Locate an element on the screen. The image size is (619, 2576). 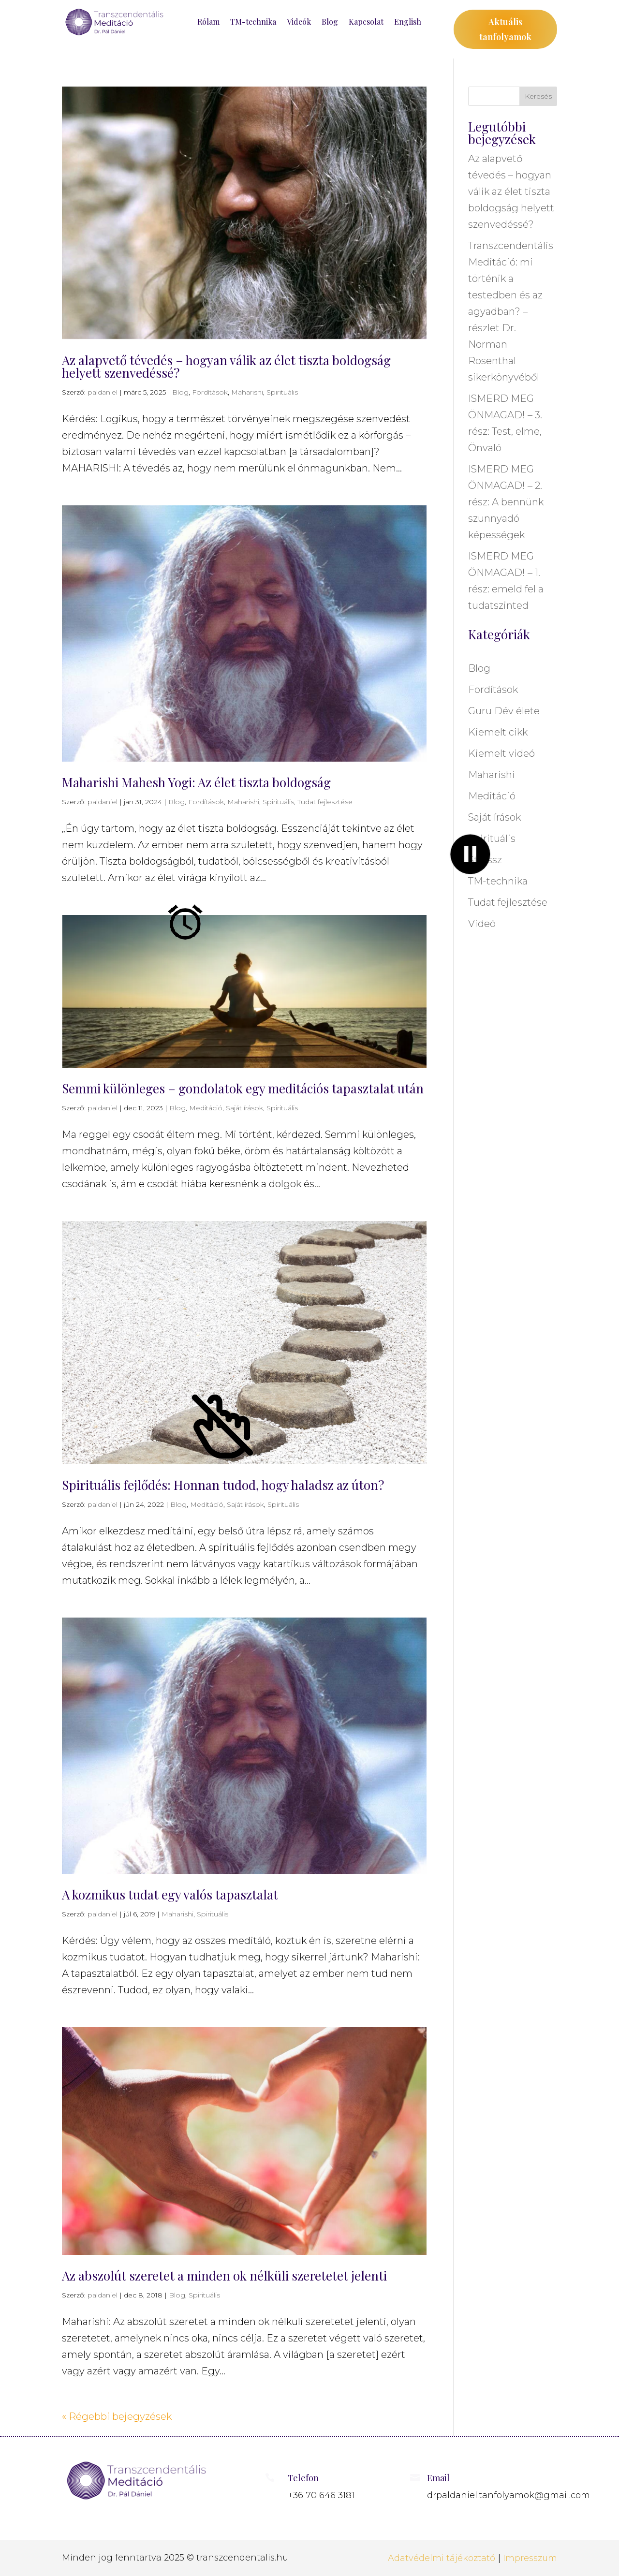
pause media playback is located at coordinates (470, 854).